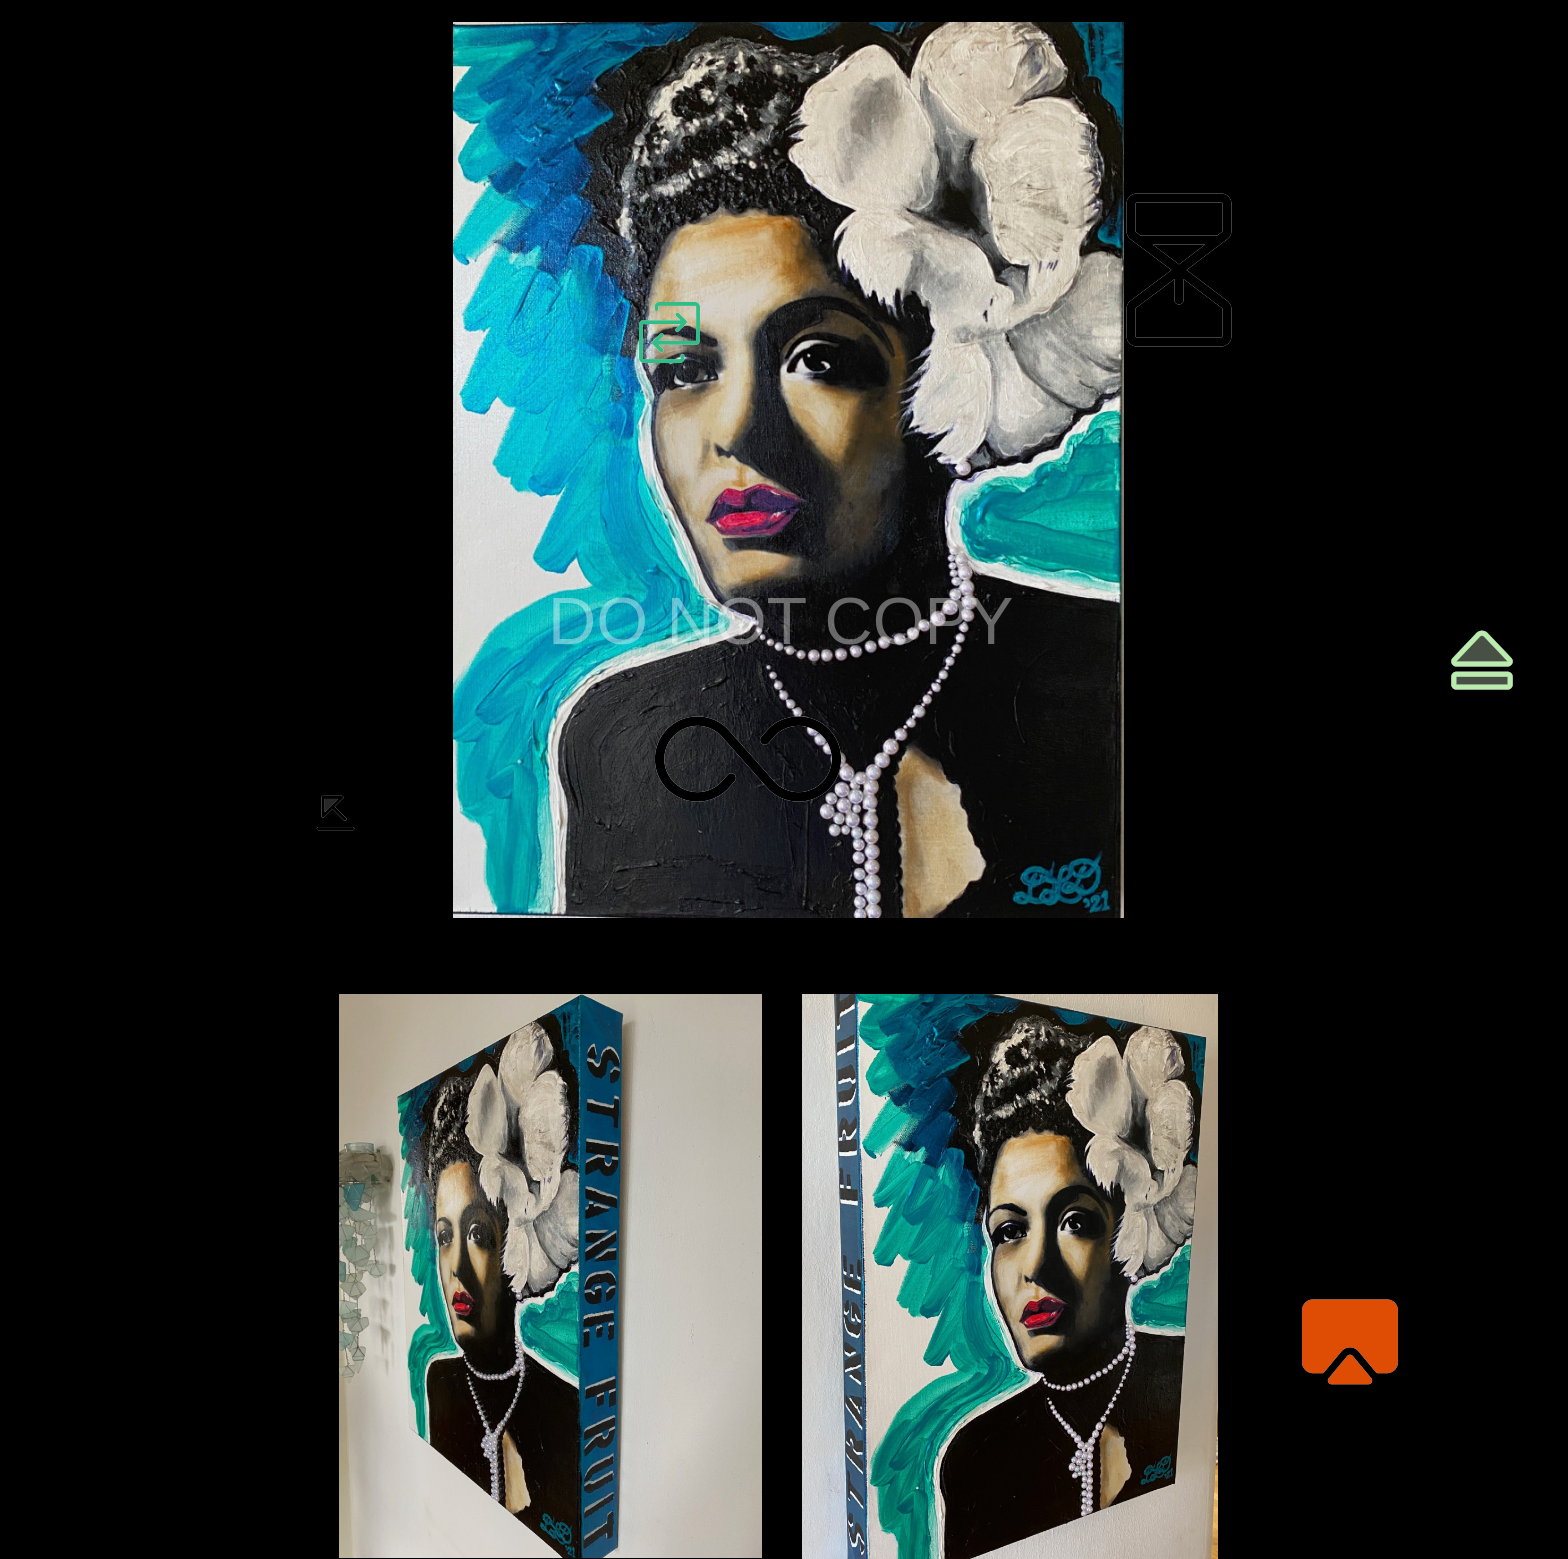  What do you see at coordinates (669, 332) in the screenshot?
I see `swap or exchange items` at bounding box center [669, 332].